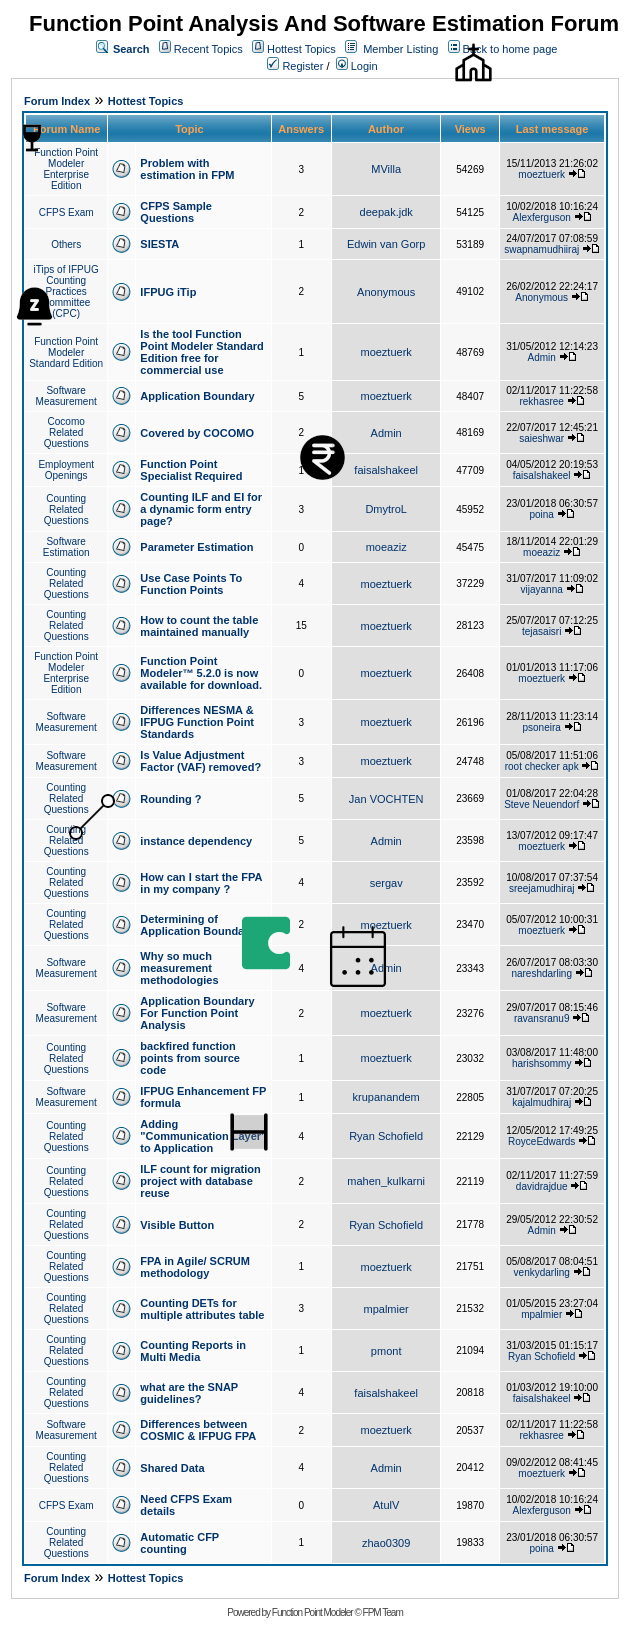 This screenshot has width=630, height=1629. Describe the element at coordinates (34, 306) in the screenshot. I see `mute notifications or enable do not disturb mode` at that location.